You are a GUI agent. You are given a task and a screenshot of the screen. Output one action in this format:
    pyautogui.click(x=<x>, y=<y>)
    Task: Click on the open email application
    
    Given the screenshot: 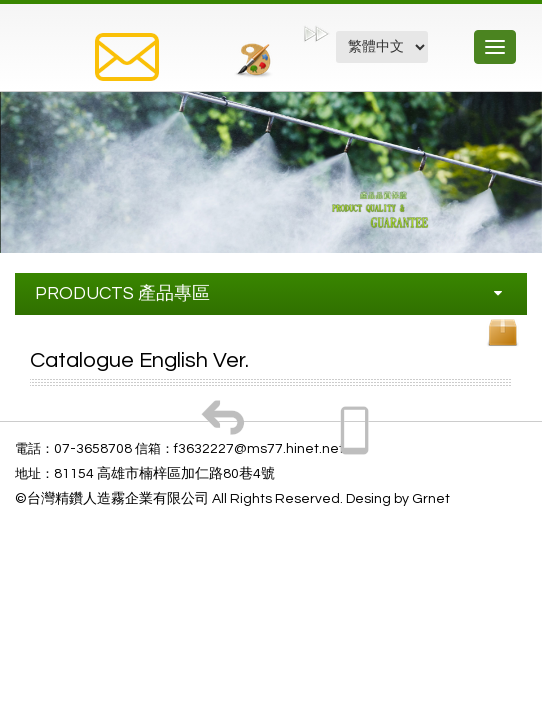 What is the action you would take?
    pyautogui.click(x=127, y=57)
    